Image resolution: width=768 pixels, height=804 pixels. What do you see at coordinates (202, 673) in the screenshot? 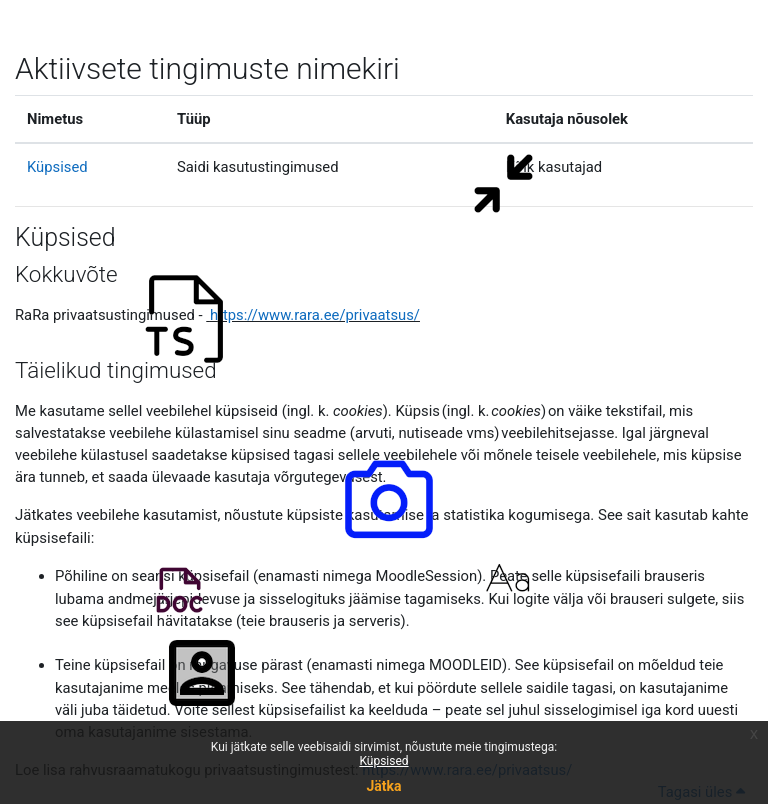
I see `switch to portrait orientation mode` at bounding box center [202, 673].